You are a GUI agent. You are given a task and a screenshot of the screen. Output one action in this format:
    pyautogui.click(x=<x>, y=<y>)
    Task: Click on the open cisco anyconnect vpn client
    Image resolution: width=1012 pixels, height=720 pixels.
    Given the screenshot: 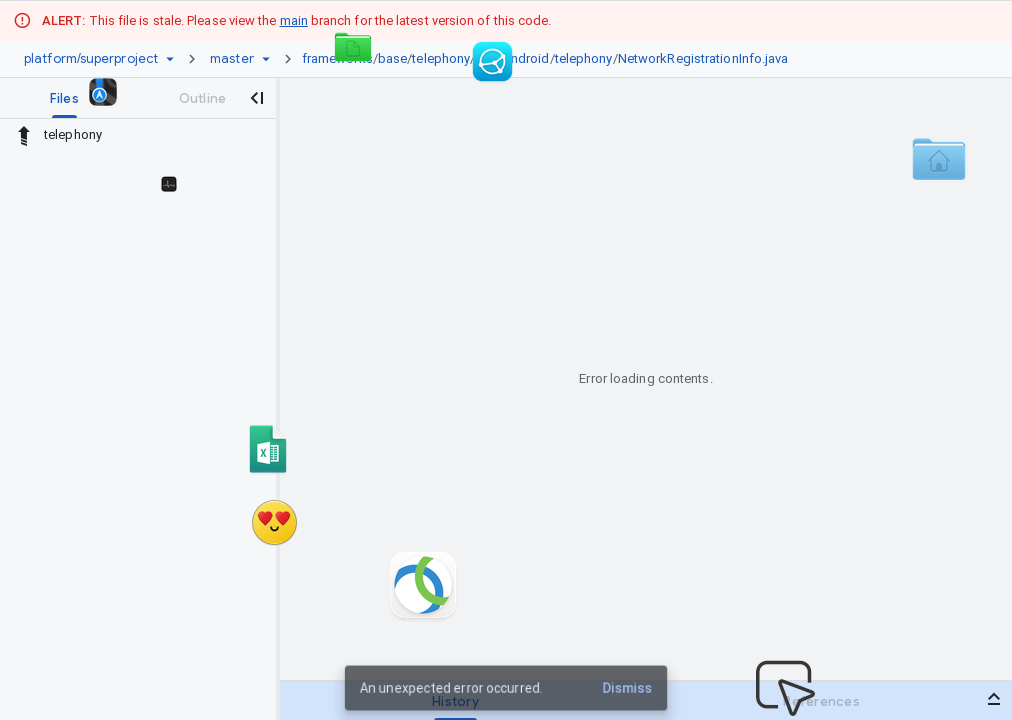 What is the action you would take?
    pyautogui.click(x=423, y=585)
    